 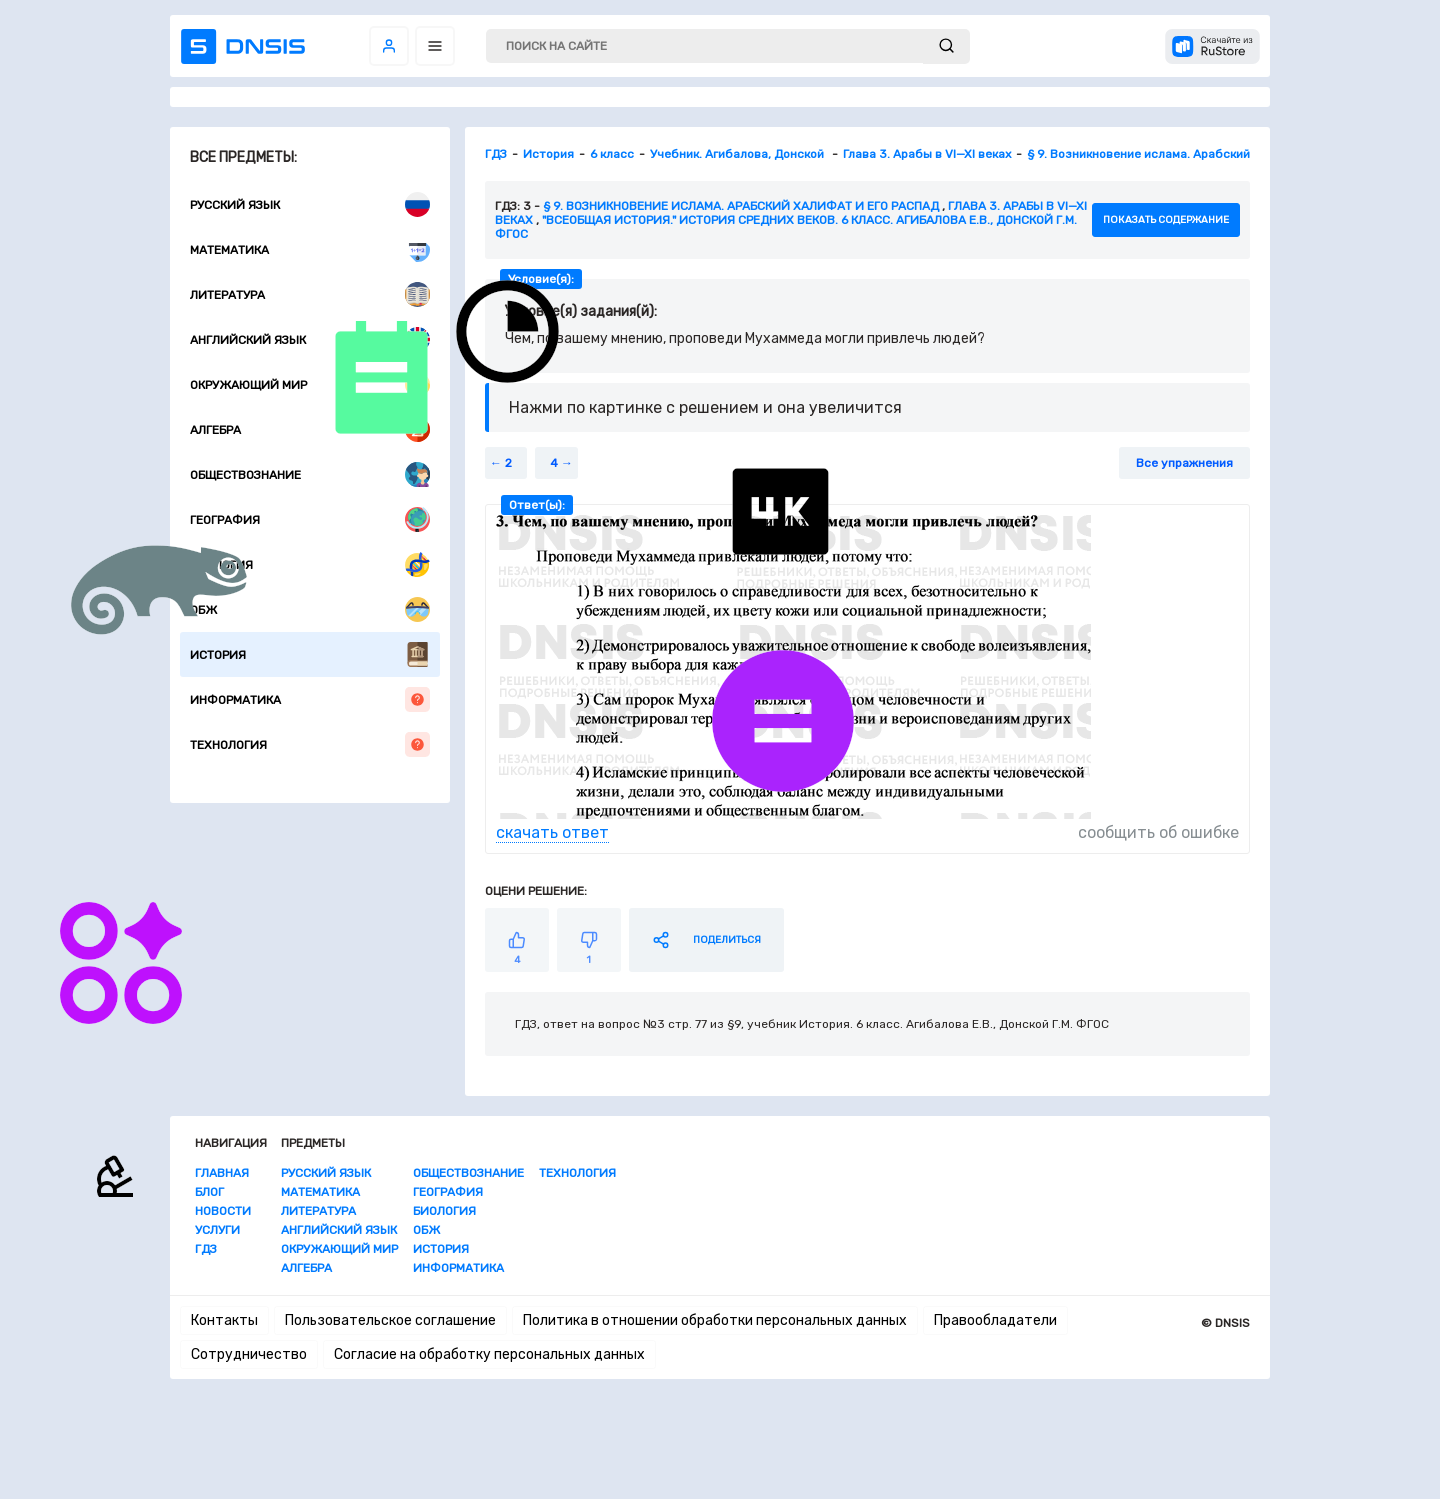 I want to click on indicates 4k video quality available, so click(x=780, y=511).